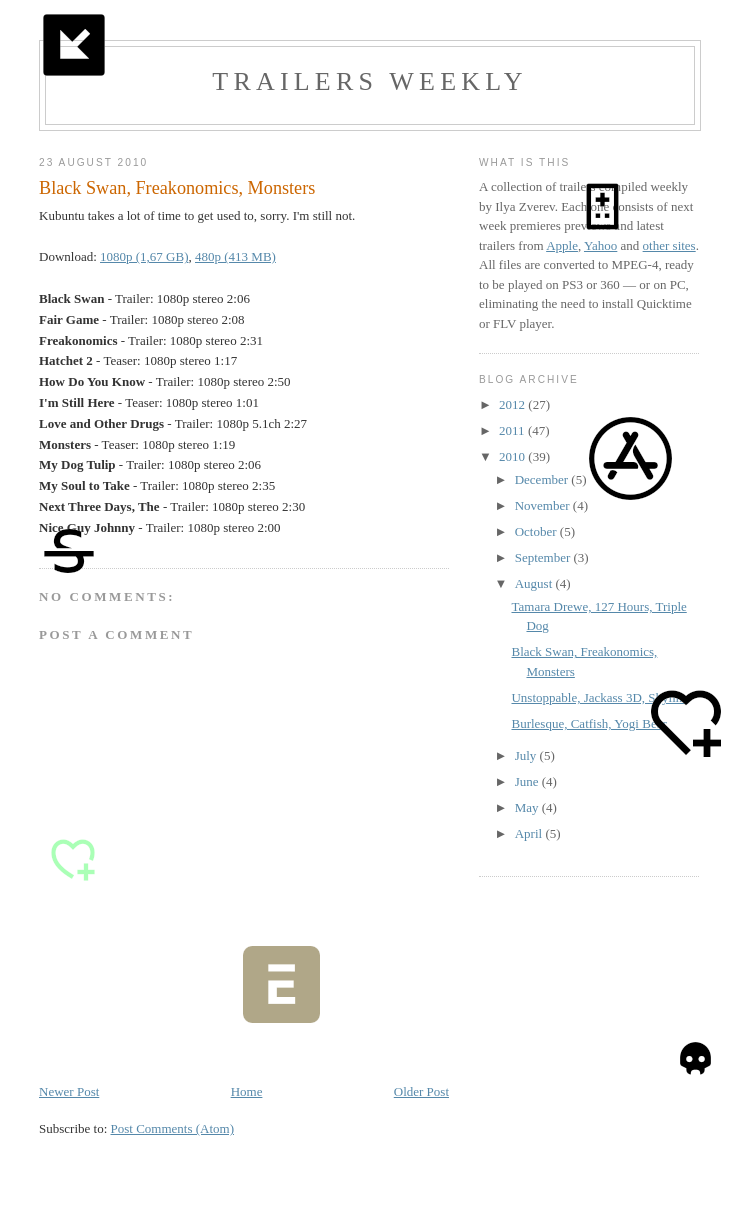 The height and width of the screenshot is (1226, 738). I want to click on indicates danger or hazardous content, so click(695, 1057).